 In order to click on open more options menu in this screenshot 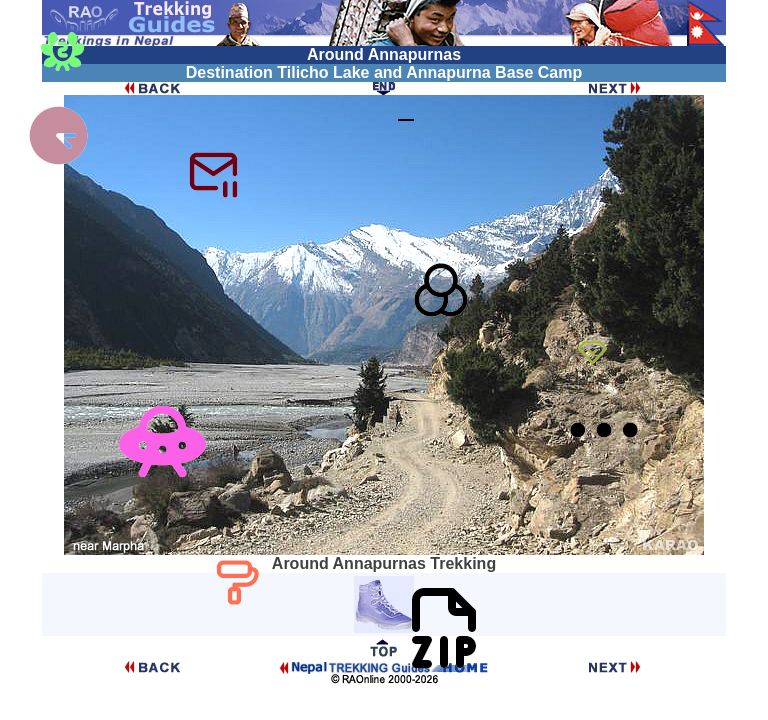, I will do `click(604, 430)`.